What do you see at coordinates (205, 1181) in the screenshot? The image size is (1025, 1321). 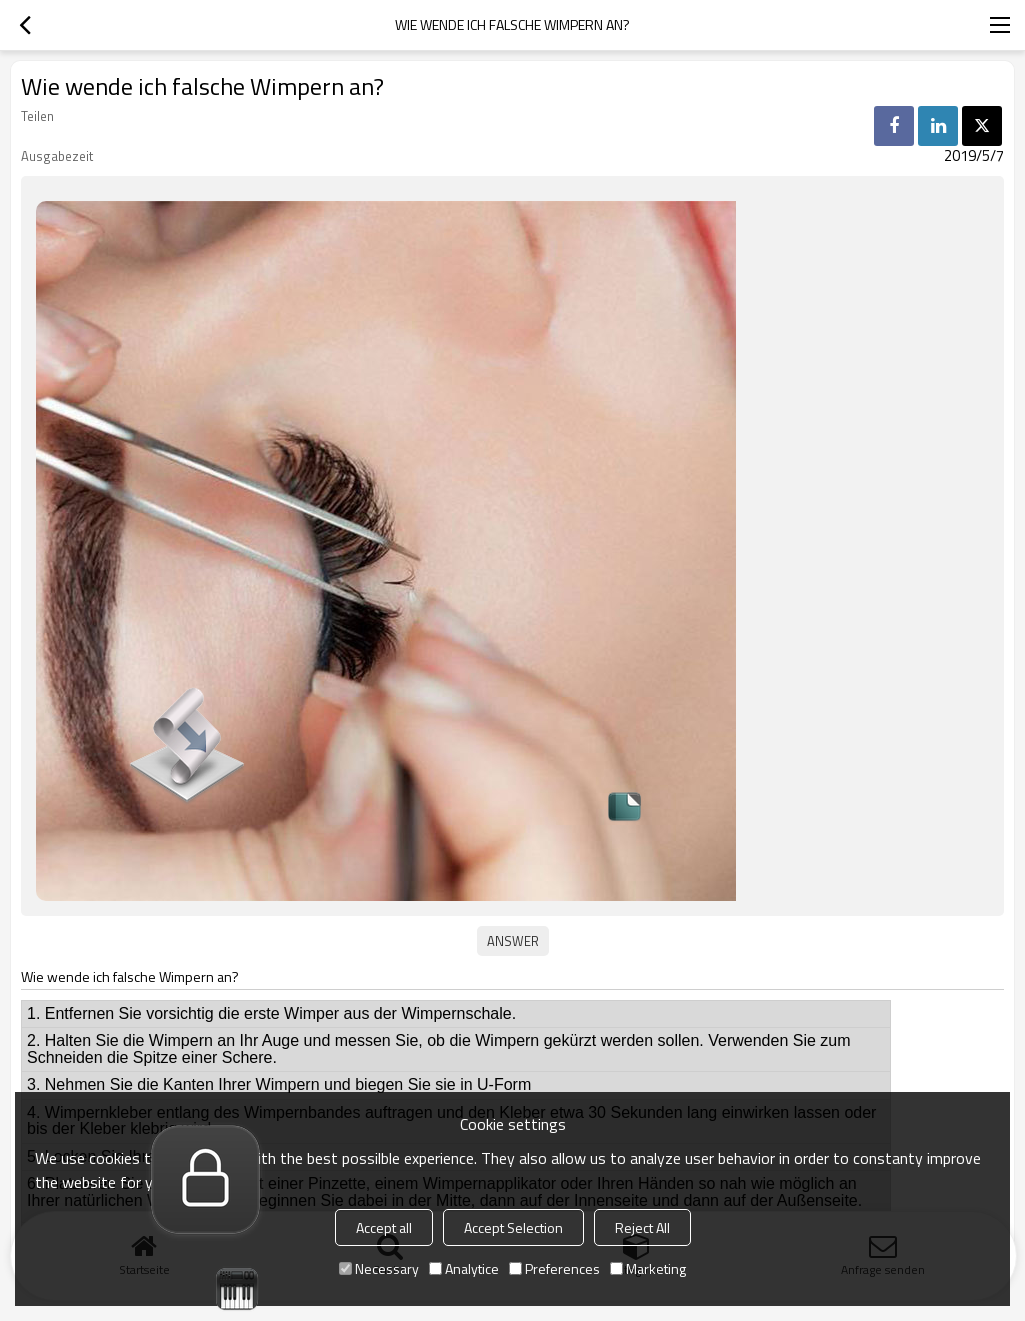 I see `access password and security settings` at bounding box center [205, 1181].